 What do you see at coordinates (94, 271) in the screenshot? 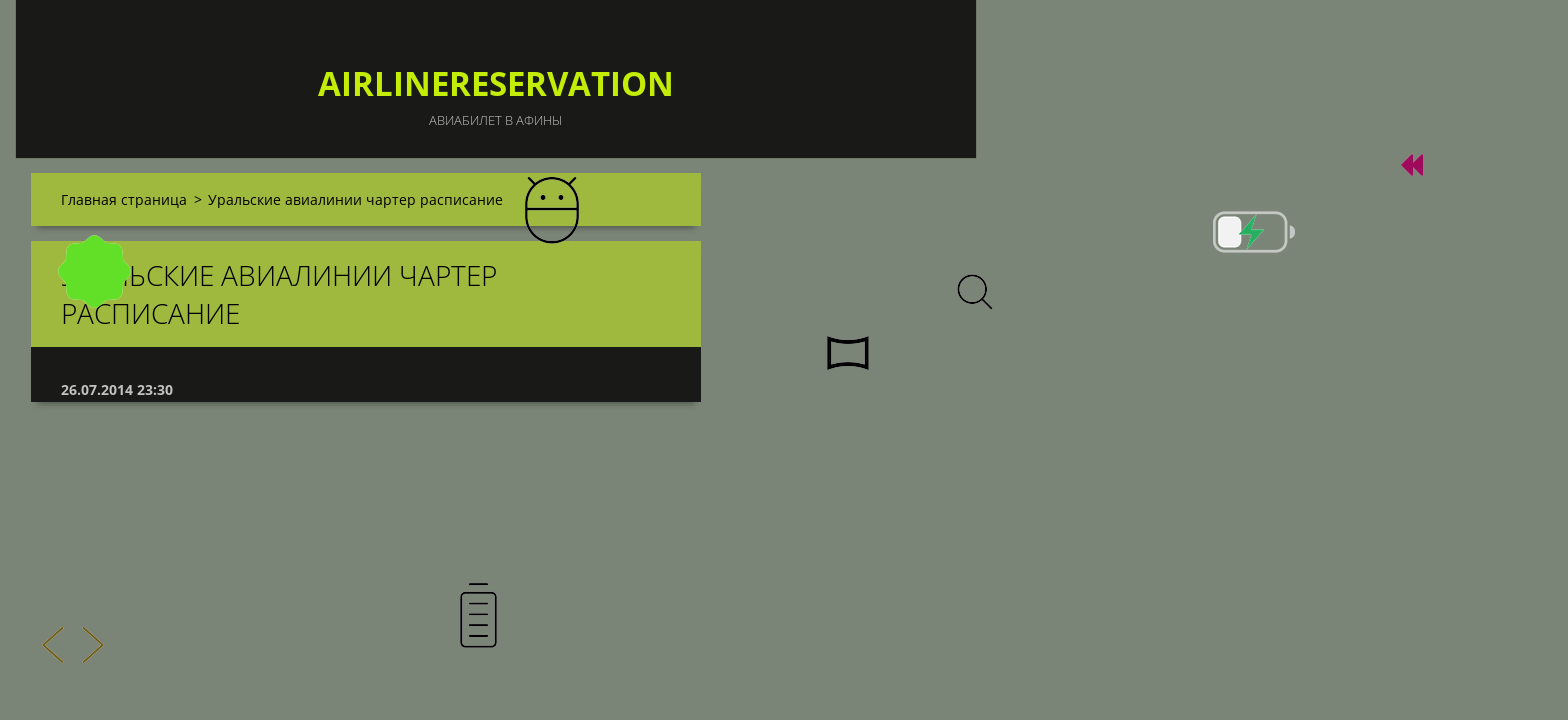
I see `indicates a verified or certified status` at bounding box center [94, 271].